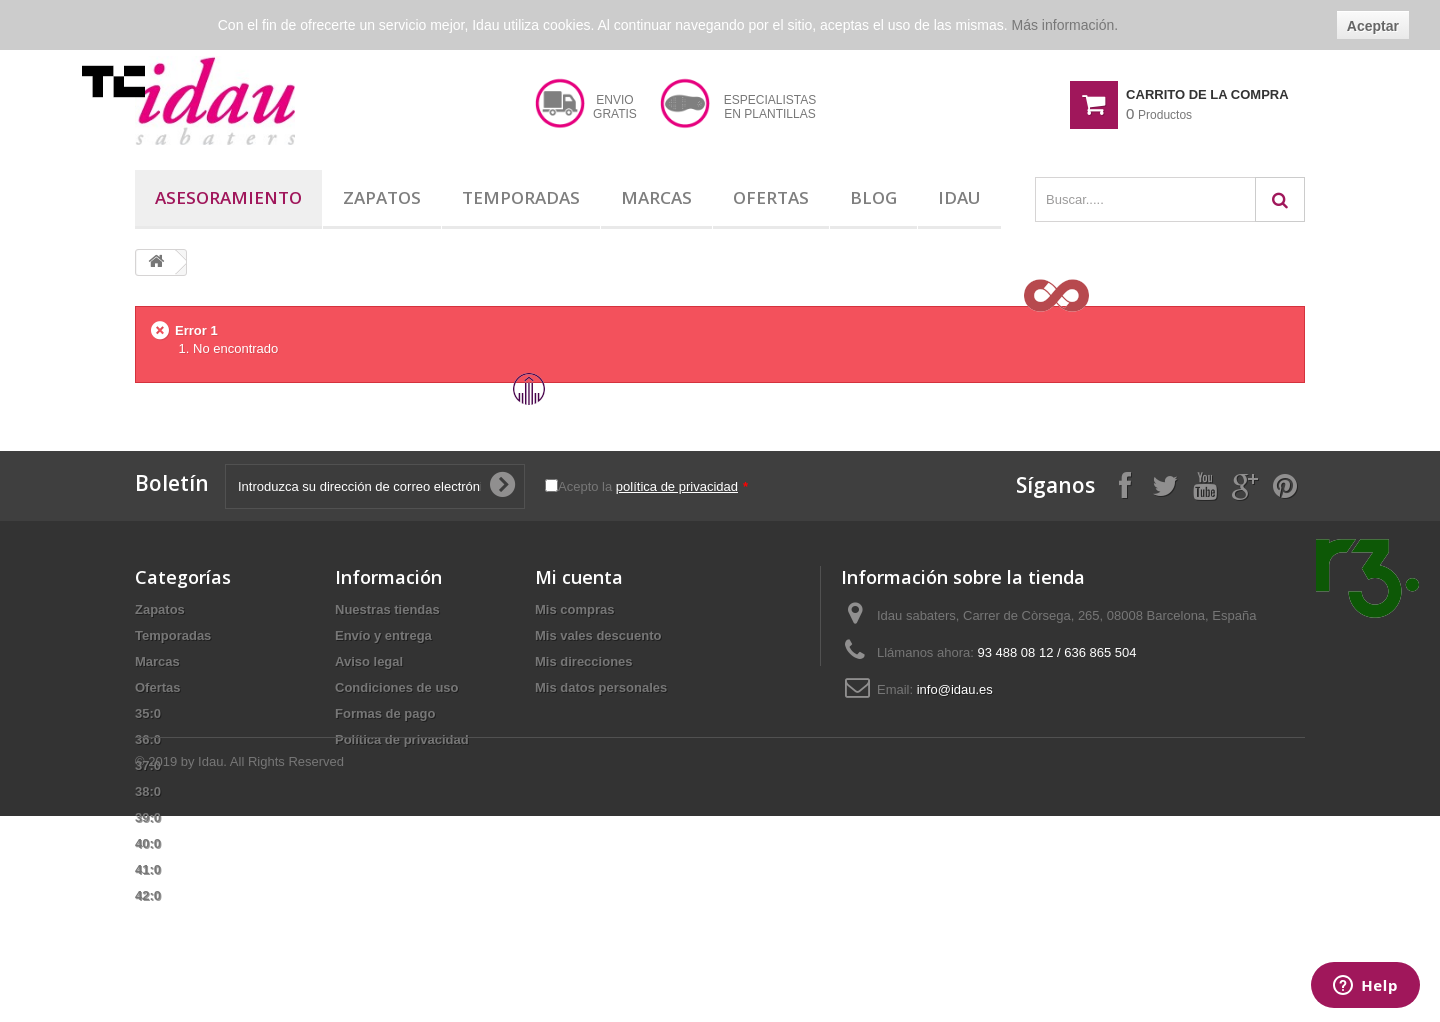 This screenshot has height=1022, width=1440. What do you see at coordinates (113, 81) in the screenshot?
I see `visit techcrunch website` at bounding box center [113, 81].